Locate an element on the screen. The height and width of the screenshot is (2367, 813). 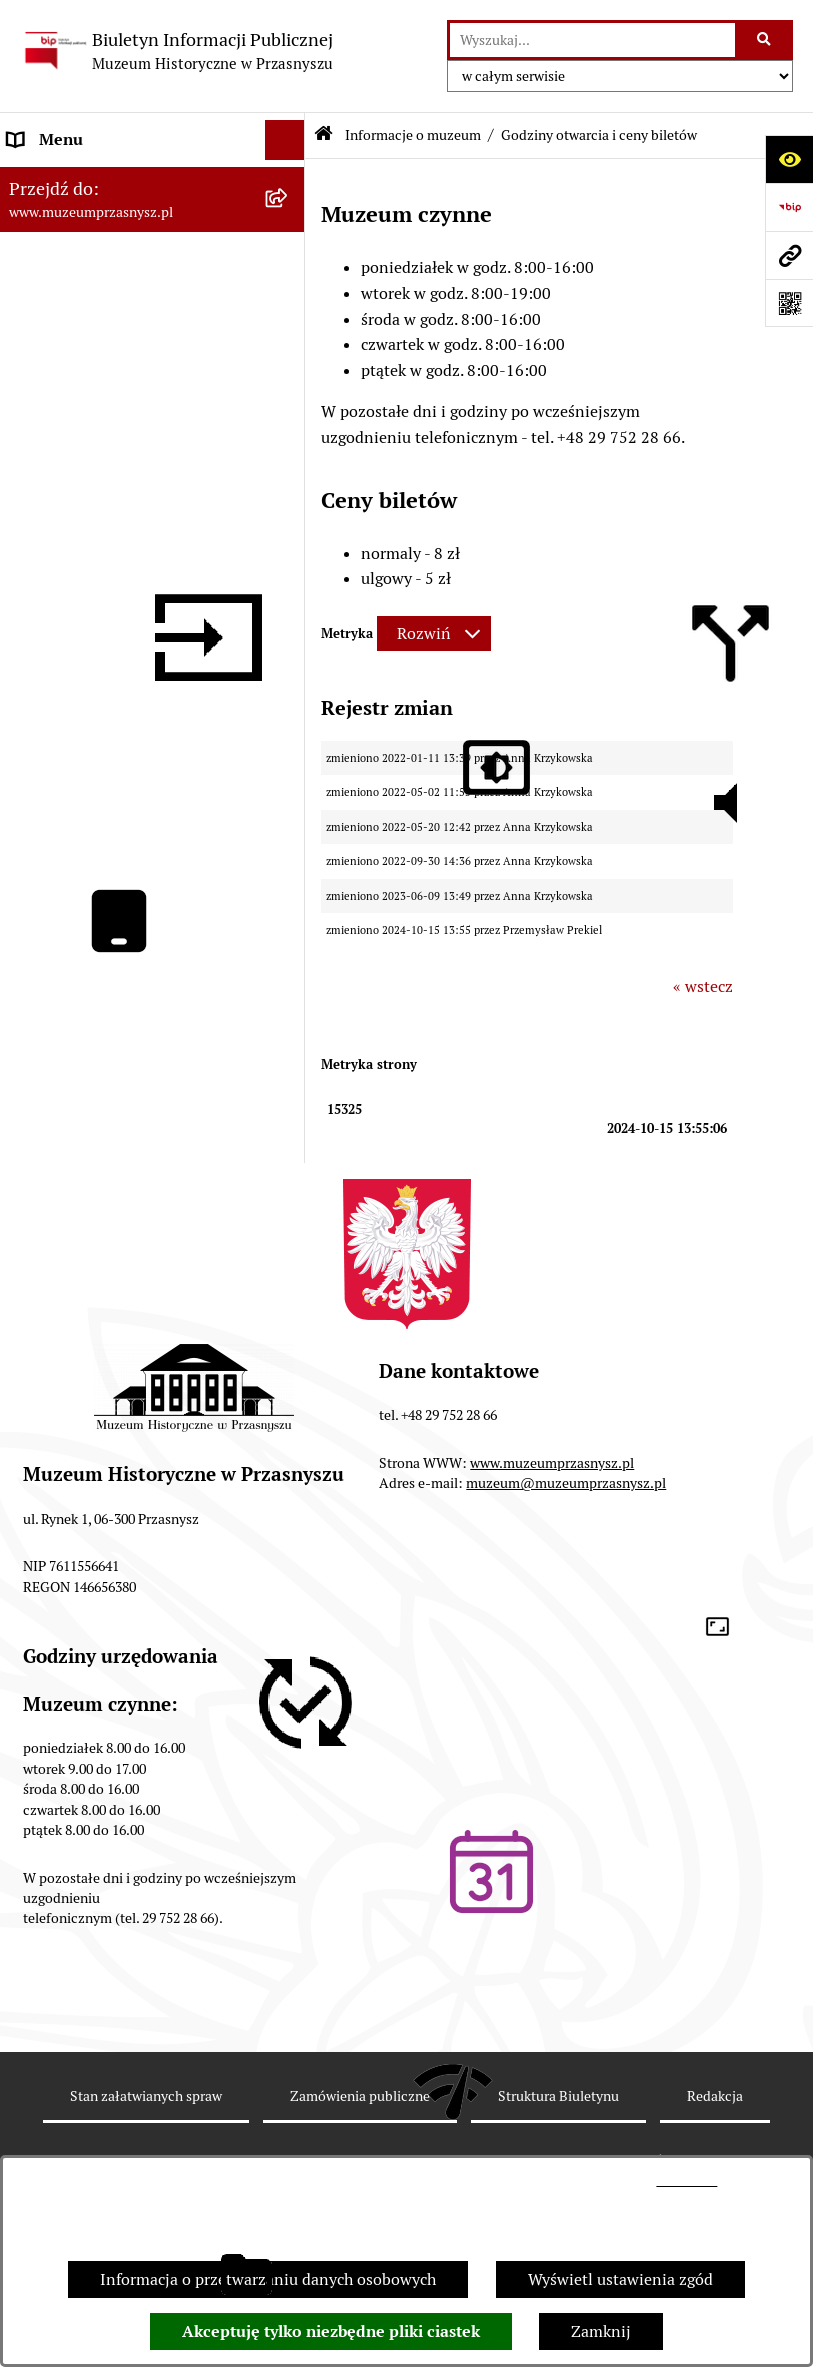
open or access a folder is located at coordinates (246, 2274).